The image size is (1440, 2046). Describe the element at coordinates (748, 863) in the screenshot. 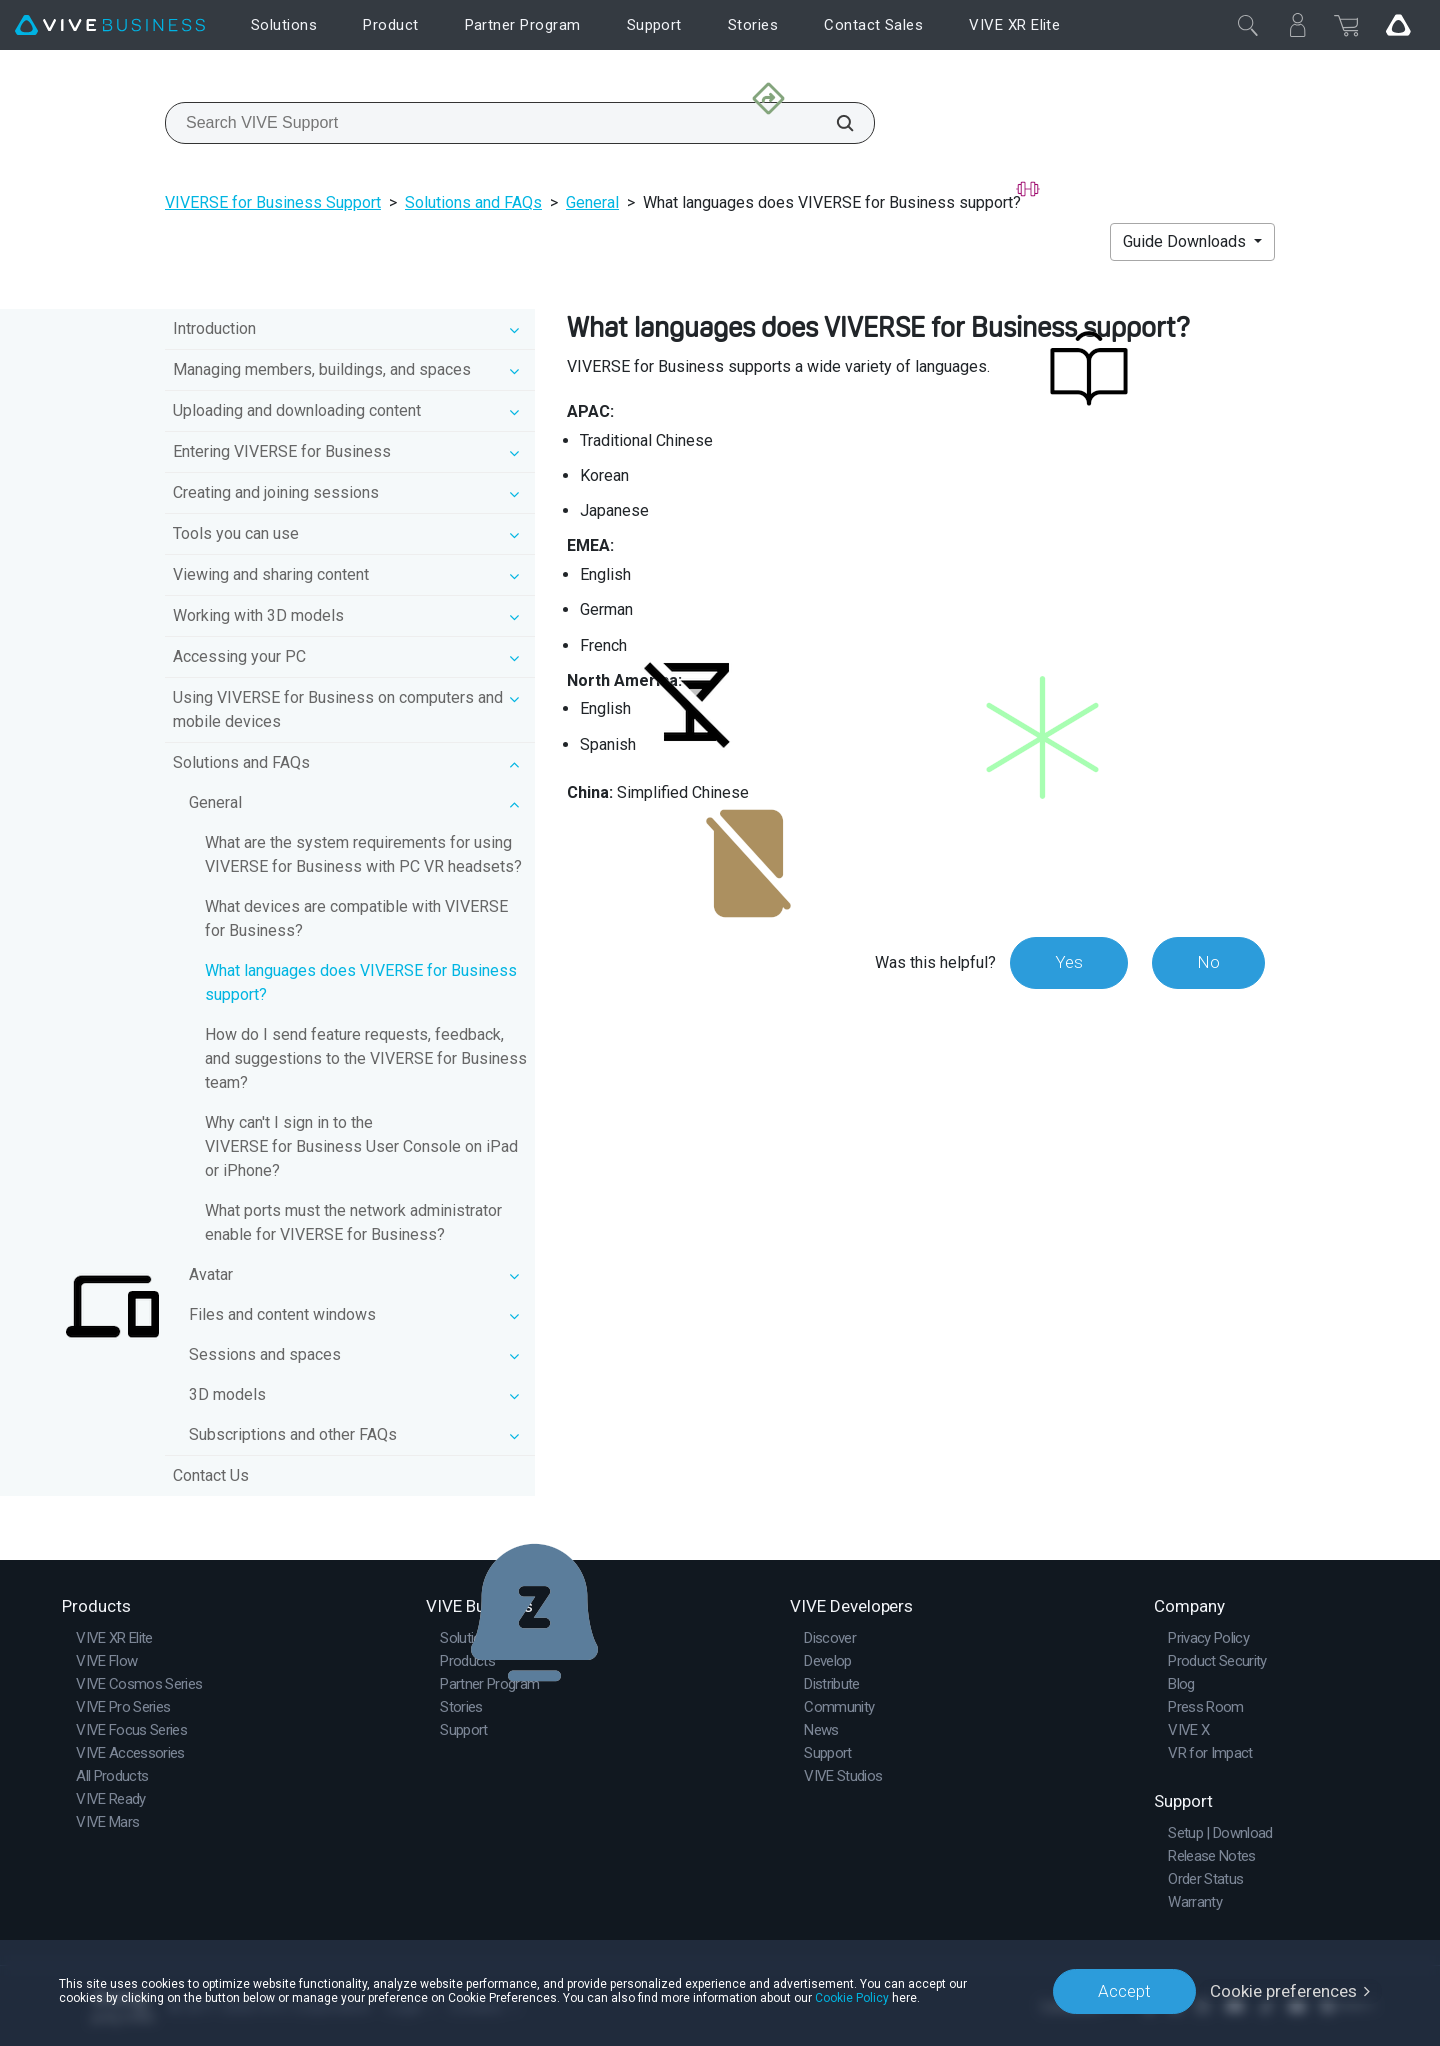

I see `mobile device disabled or unavailable` at that location.